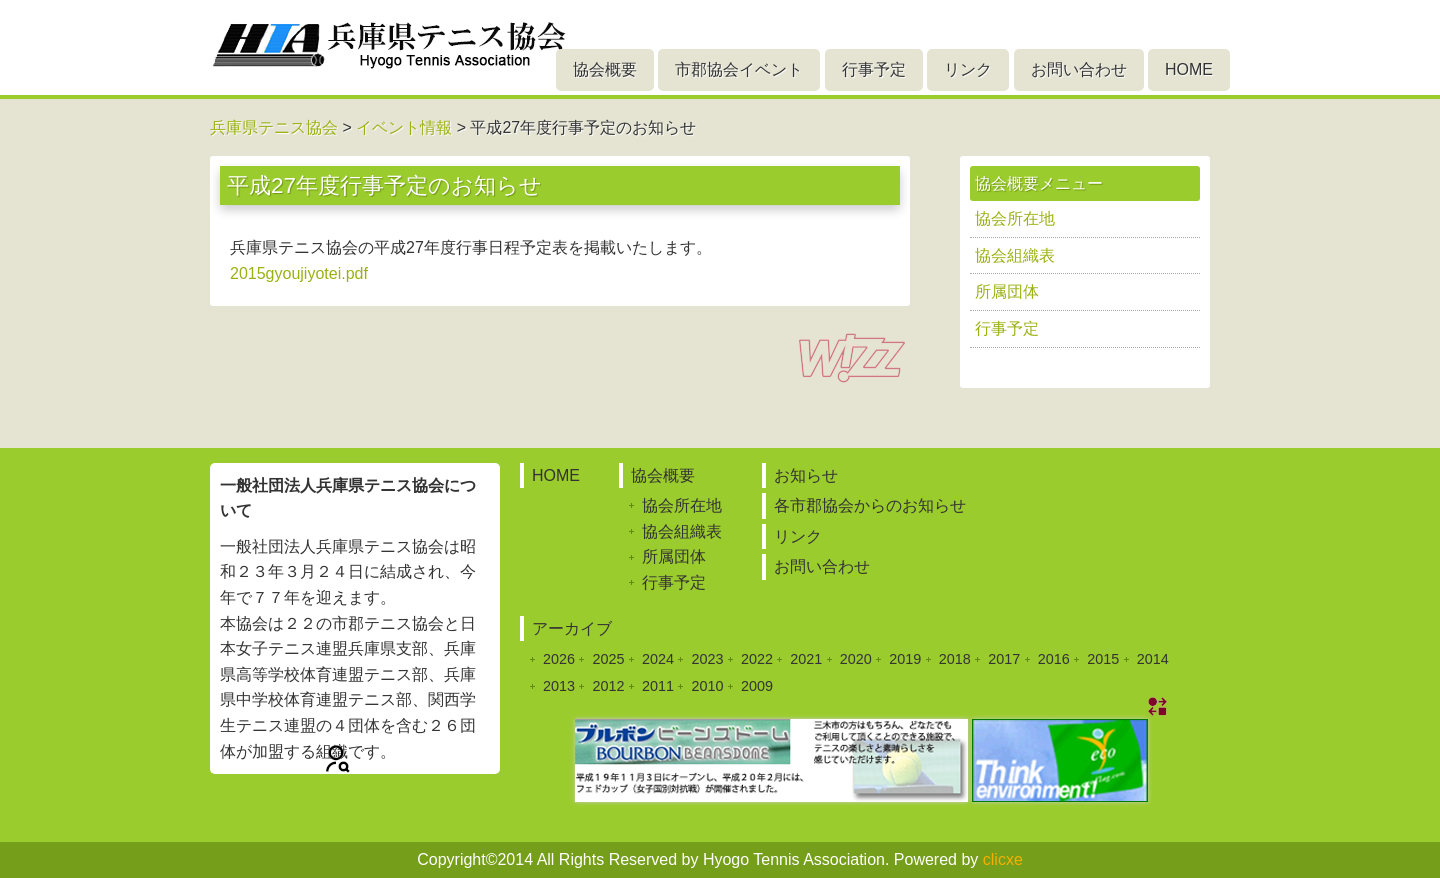 This screenshot has height=878, width=1440. Describe the element at coordinates (852, 358) in the screenshot. I see `visit the Wizz Air website or app` at that location.